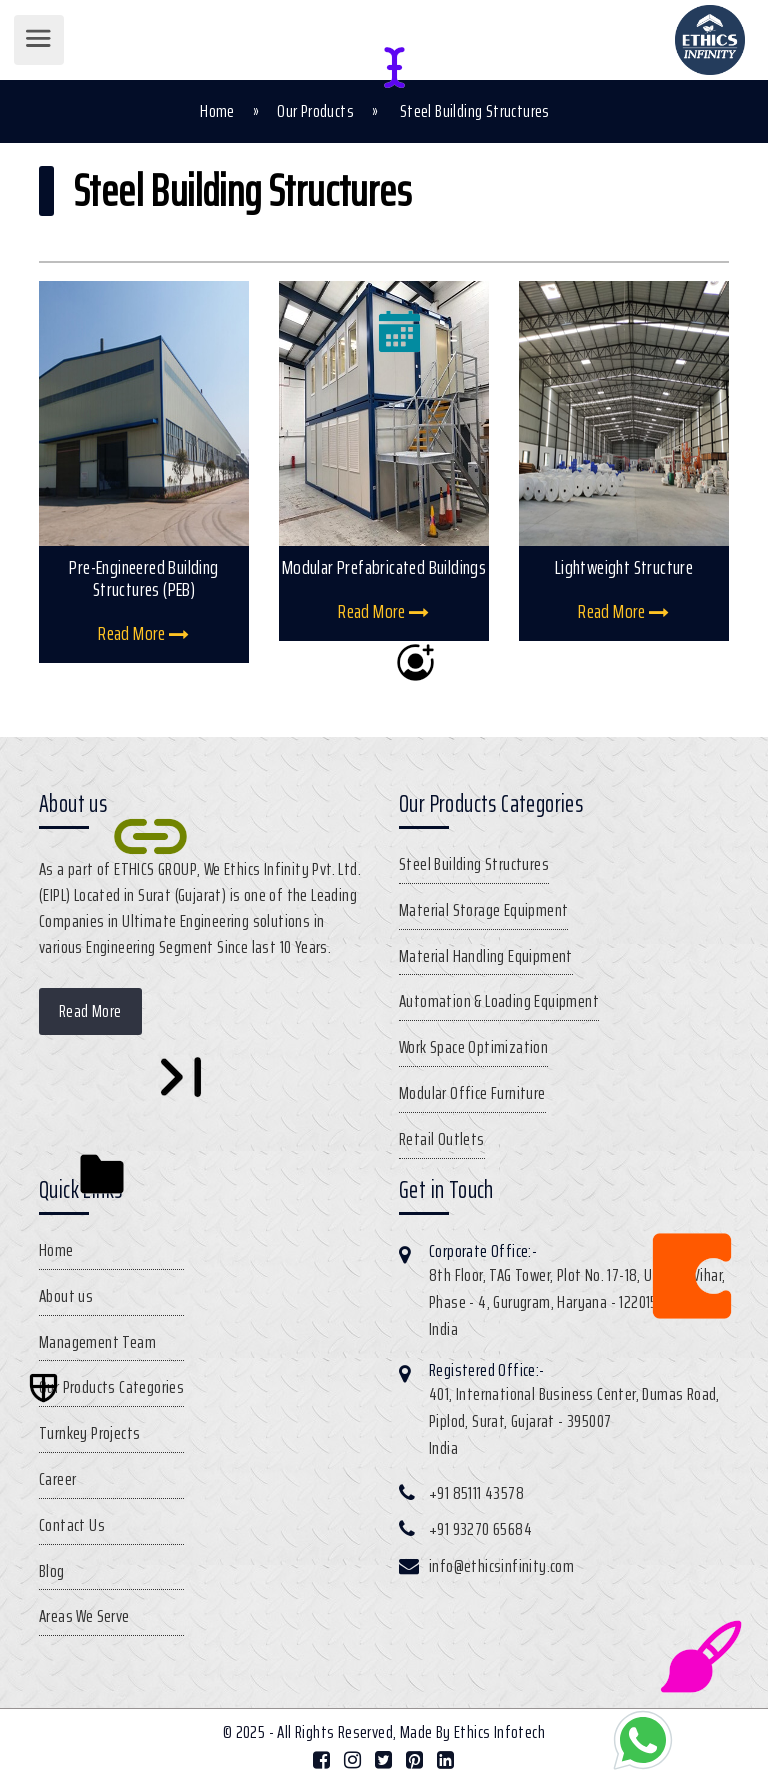 This screenshot has width=768, height=1785. What do you see at coordinates (181, 1077) in the screenshot?
I see `go to the last page` at bounding box center [181, 1077].